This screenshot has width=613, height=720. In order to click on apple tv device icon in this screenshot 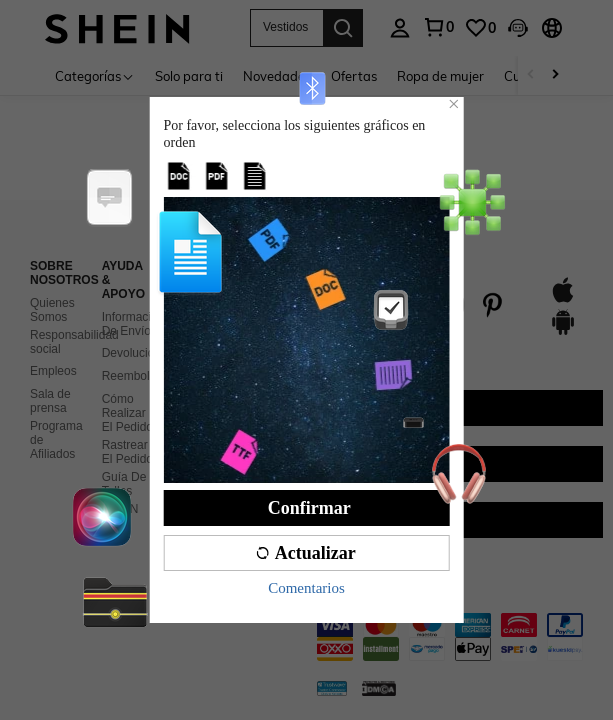, I will do `click(413, 419)`.